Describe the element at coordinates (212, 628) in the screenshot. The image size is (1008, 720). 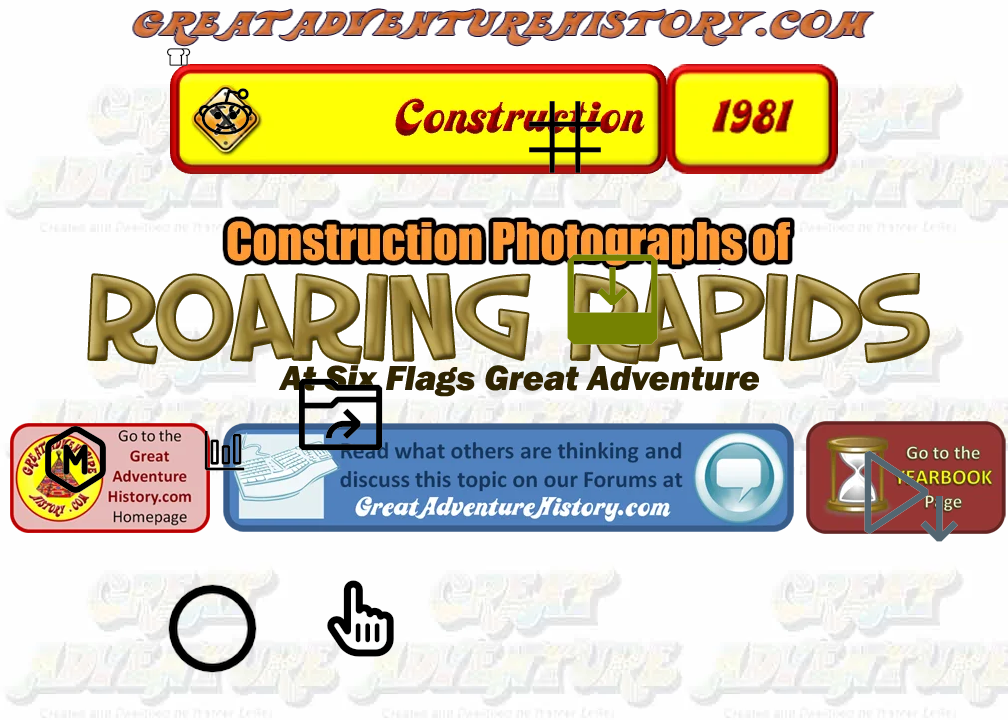
I see `unselected radio button or toggle option` at that location.